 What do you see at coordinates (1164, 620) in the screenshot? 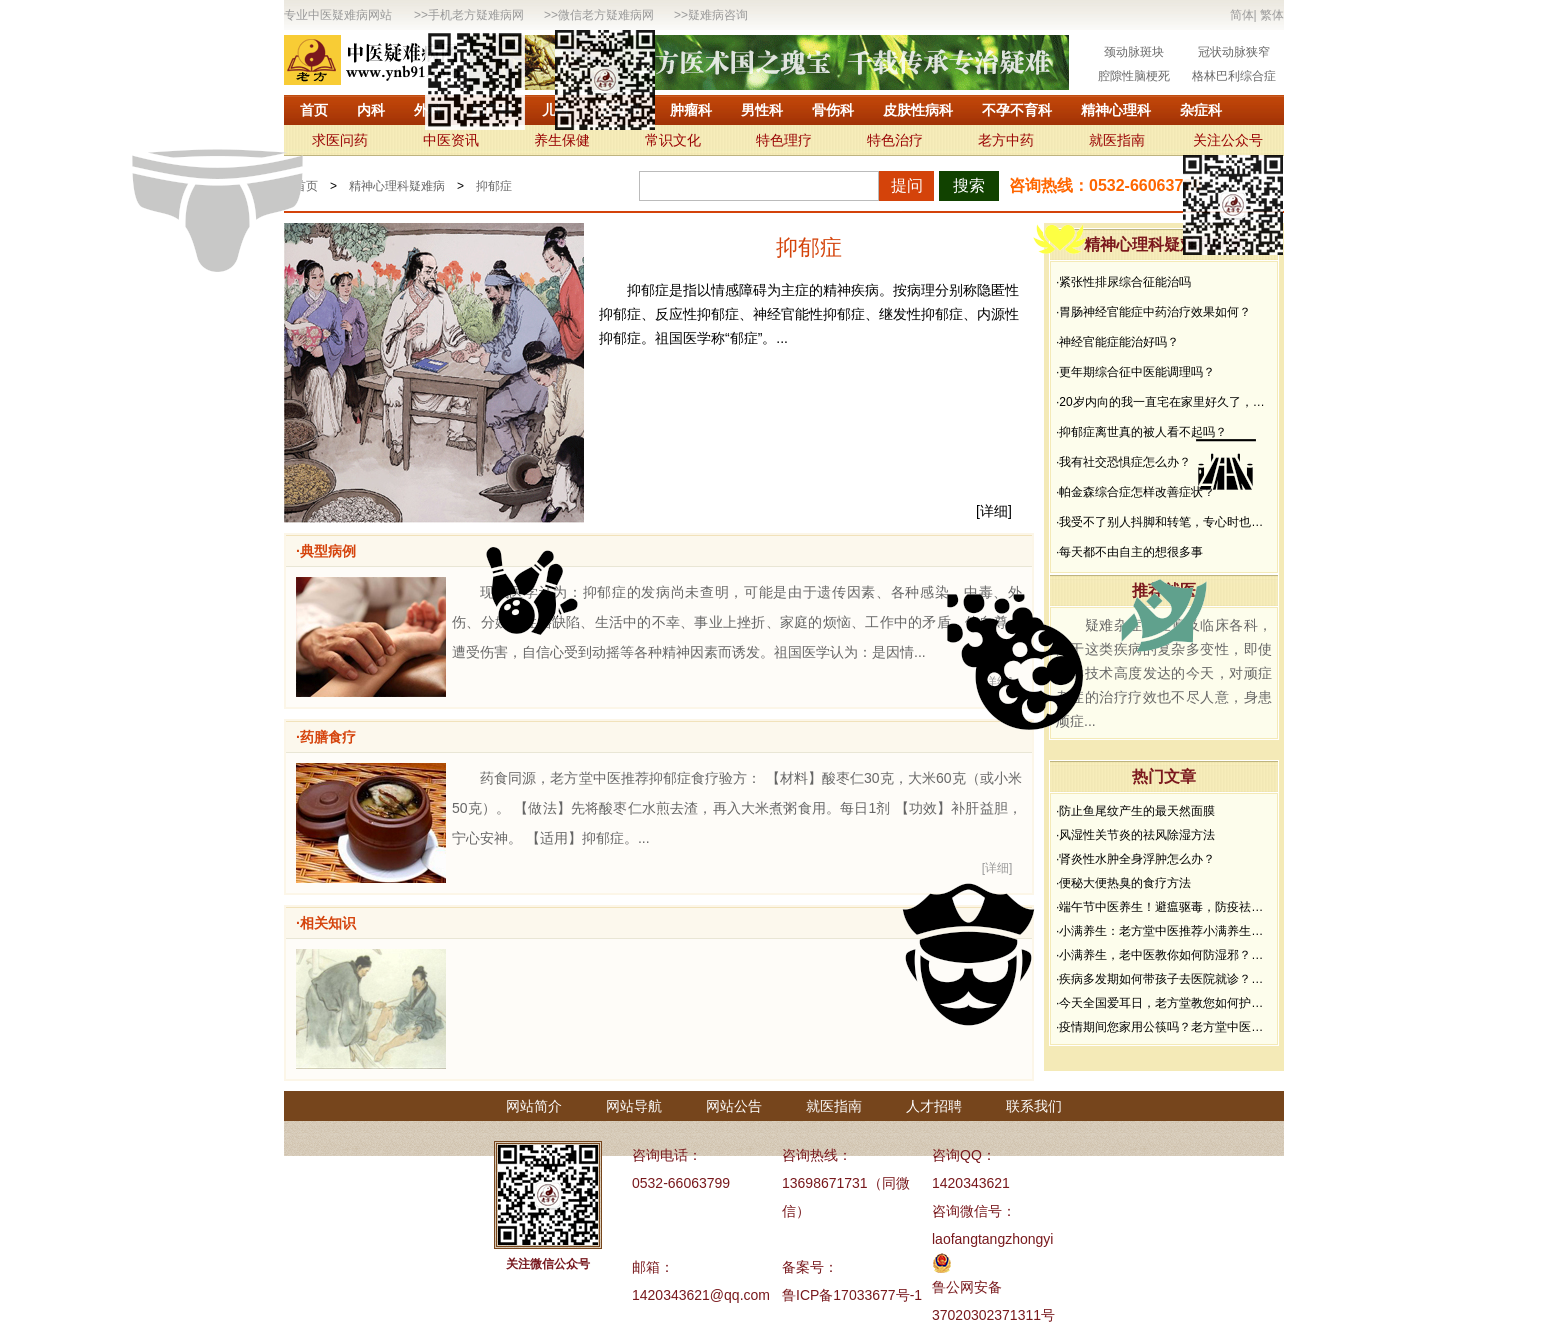
I see `select halberd weapon in game inventory` at bounding box center [1164, 620].